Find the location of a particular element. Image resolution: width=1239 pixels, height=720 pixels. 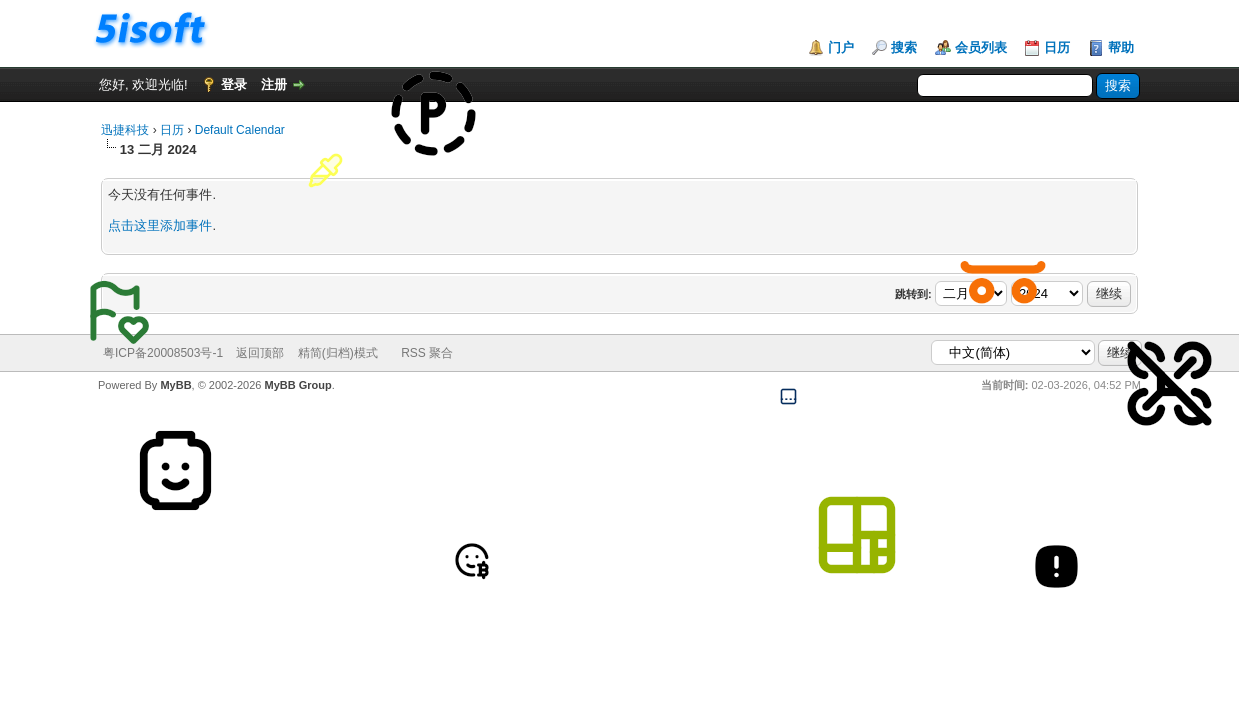

toggle bottom navigation bar off is located at coordinates (788, 396).